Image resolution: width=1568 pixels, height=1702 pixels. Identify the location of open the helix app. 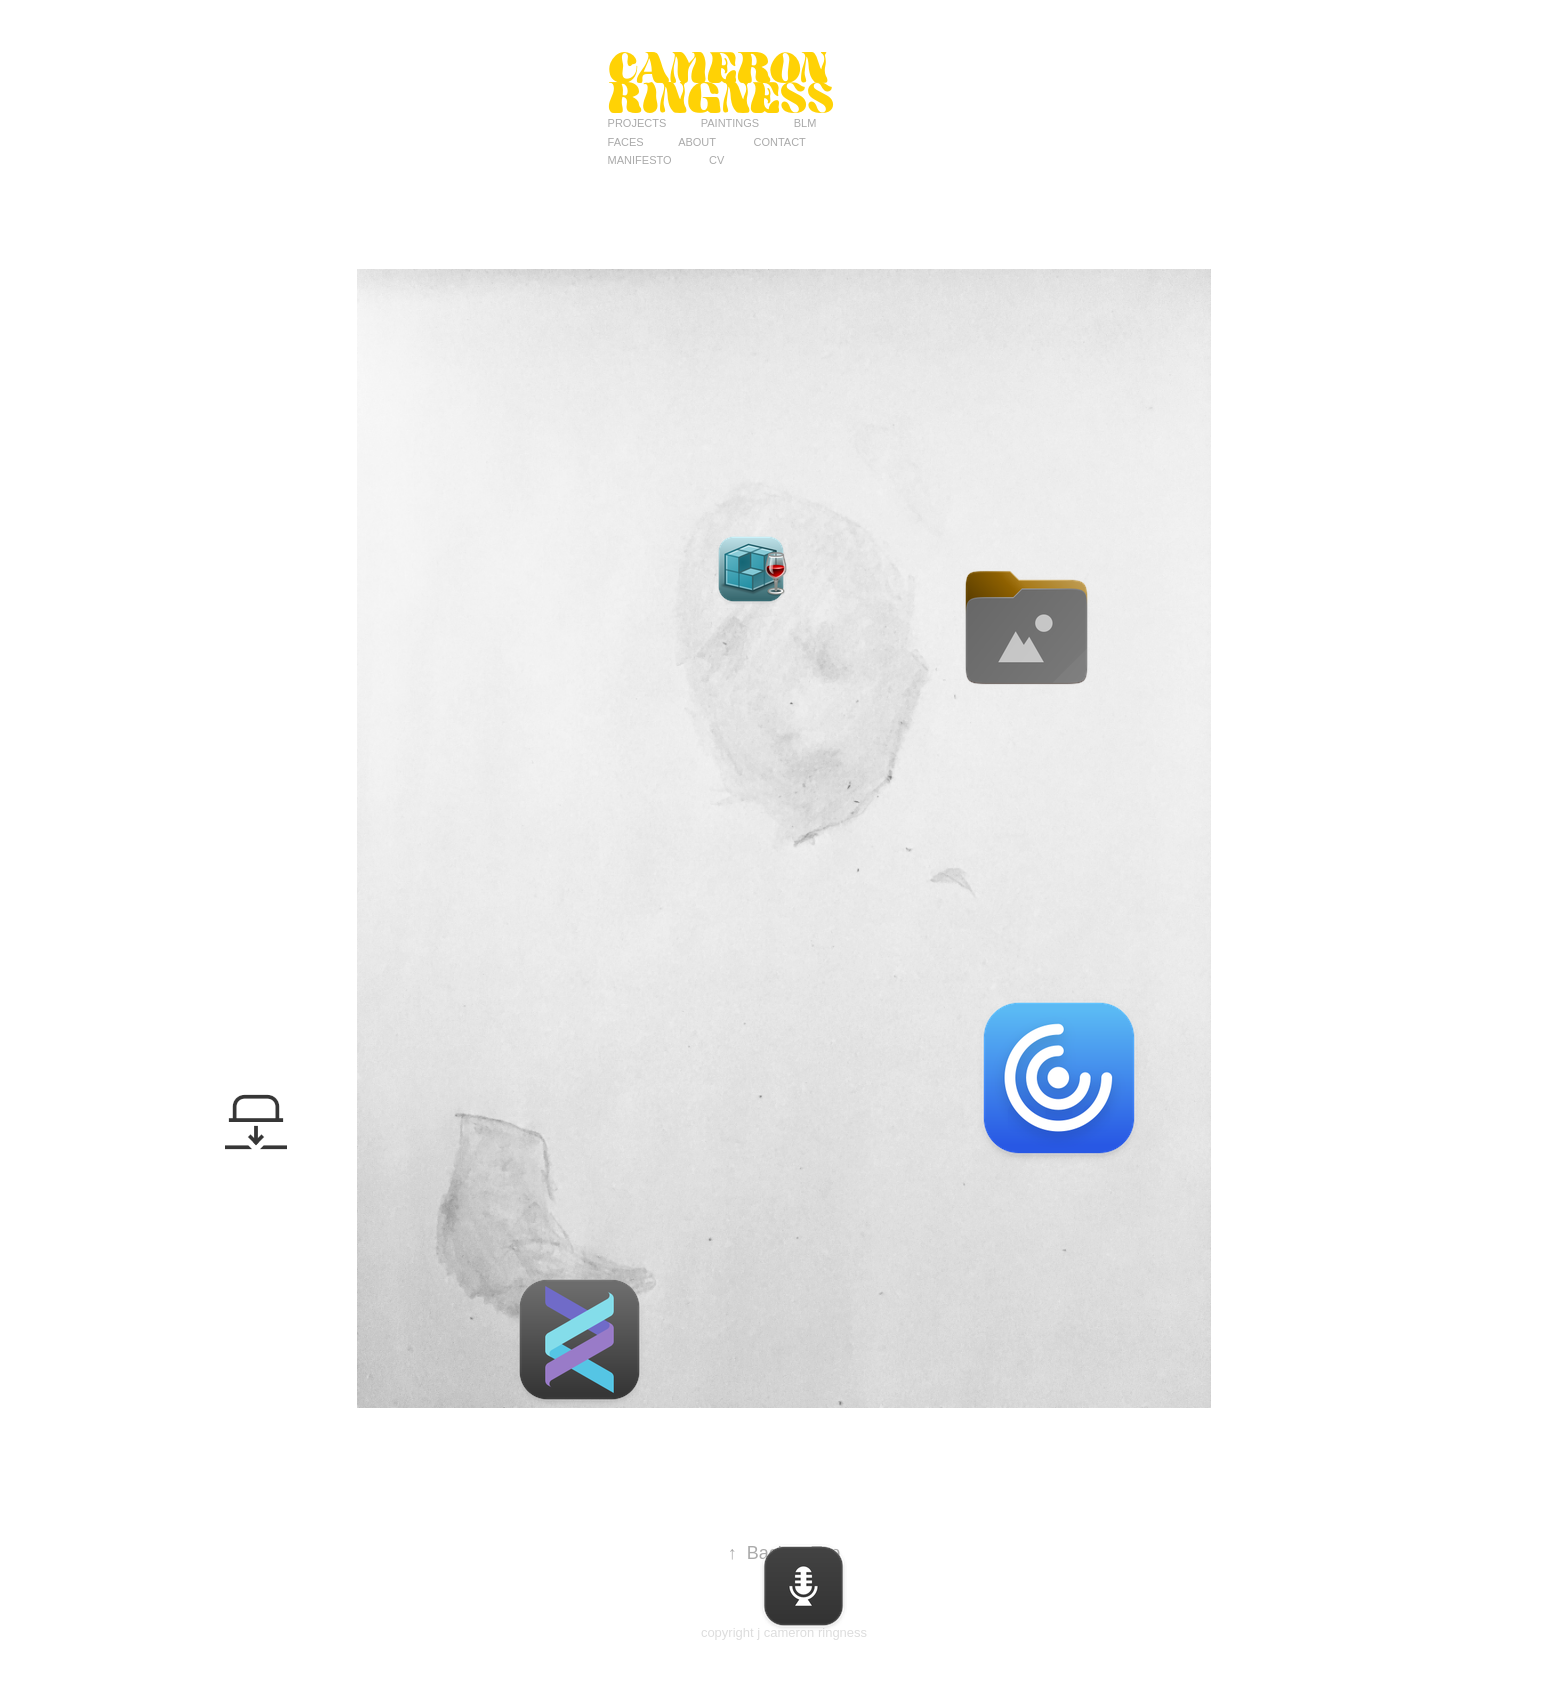
(579, 1339).